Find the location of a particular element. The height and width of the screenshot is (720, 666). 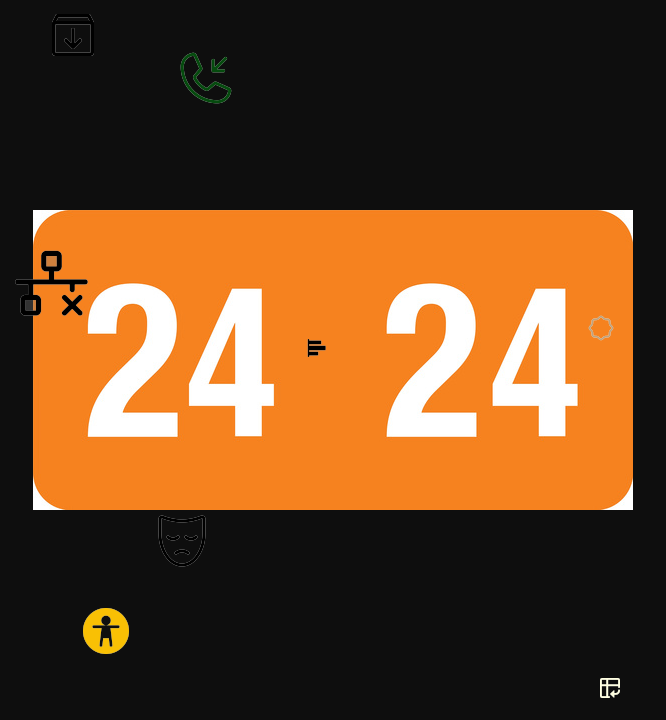

access accessibility settings is located at coordinates (106, 631).